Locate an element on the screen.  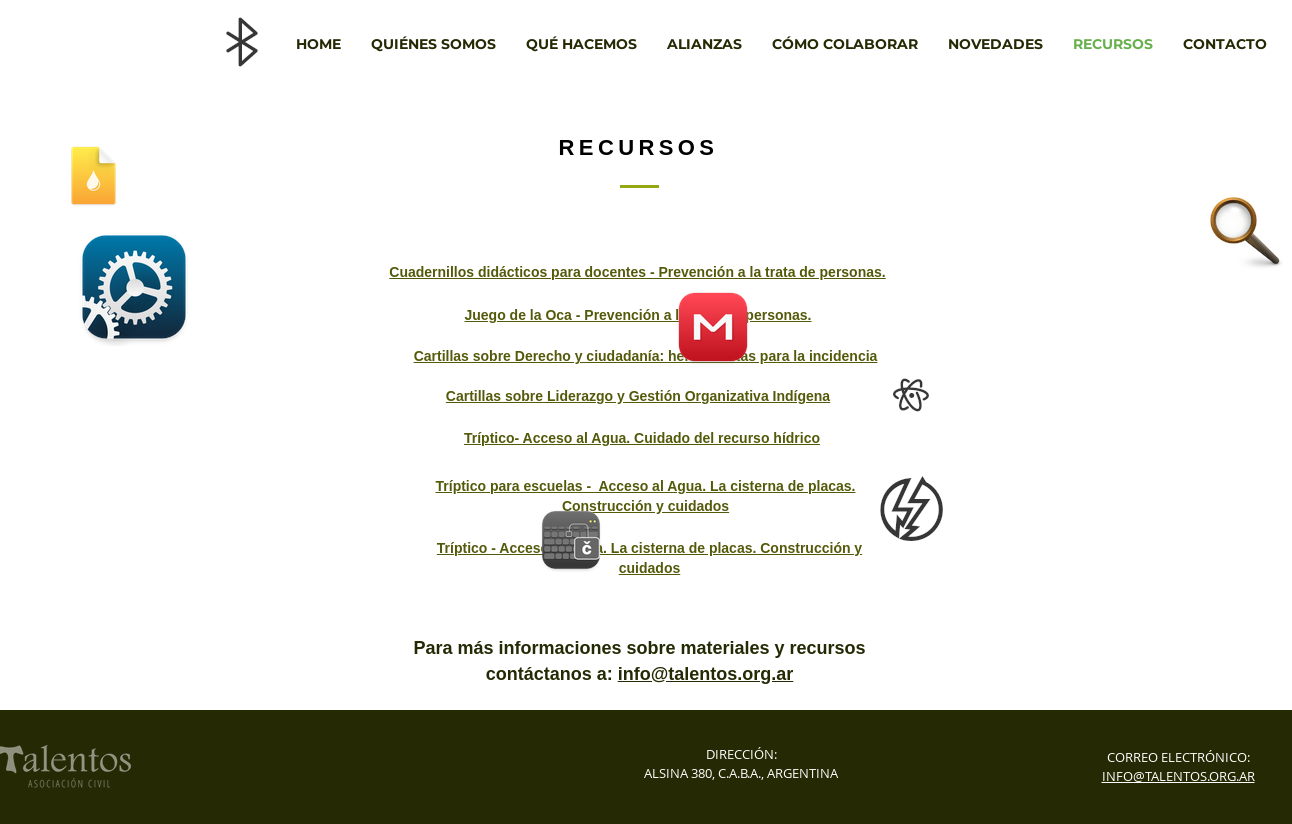
open Atom text editor is located at coordinates (911, 395).